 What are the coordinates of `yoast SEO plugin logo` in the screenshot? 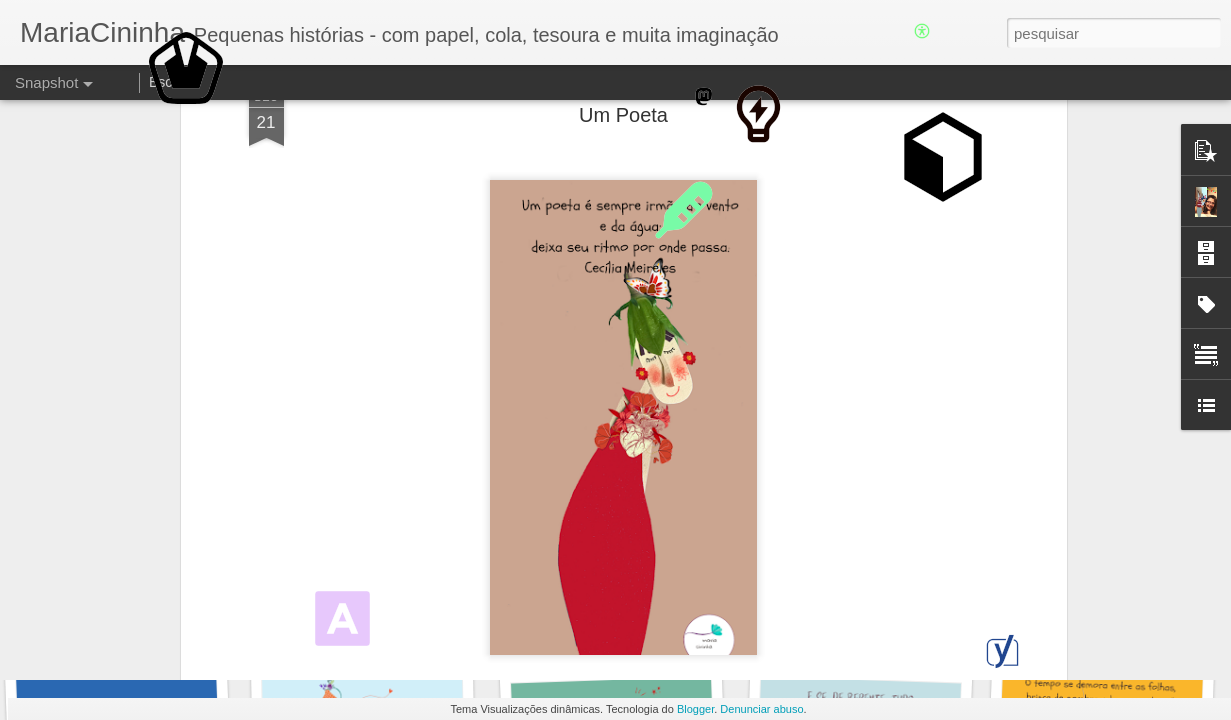 It's located at (1002, 651).